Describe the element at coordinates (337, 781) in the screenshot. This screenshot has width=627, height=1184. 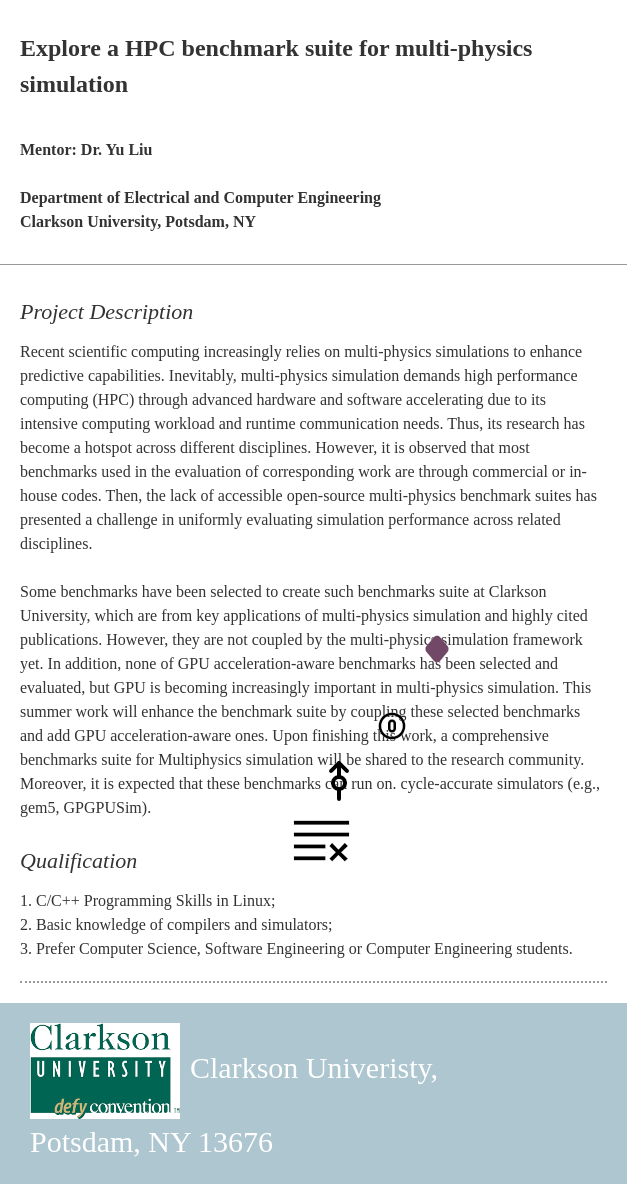
I see `continue straight through the roundabout` at that location.